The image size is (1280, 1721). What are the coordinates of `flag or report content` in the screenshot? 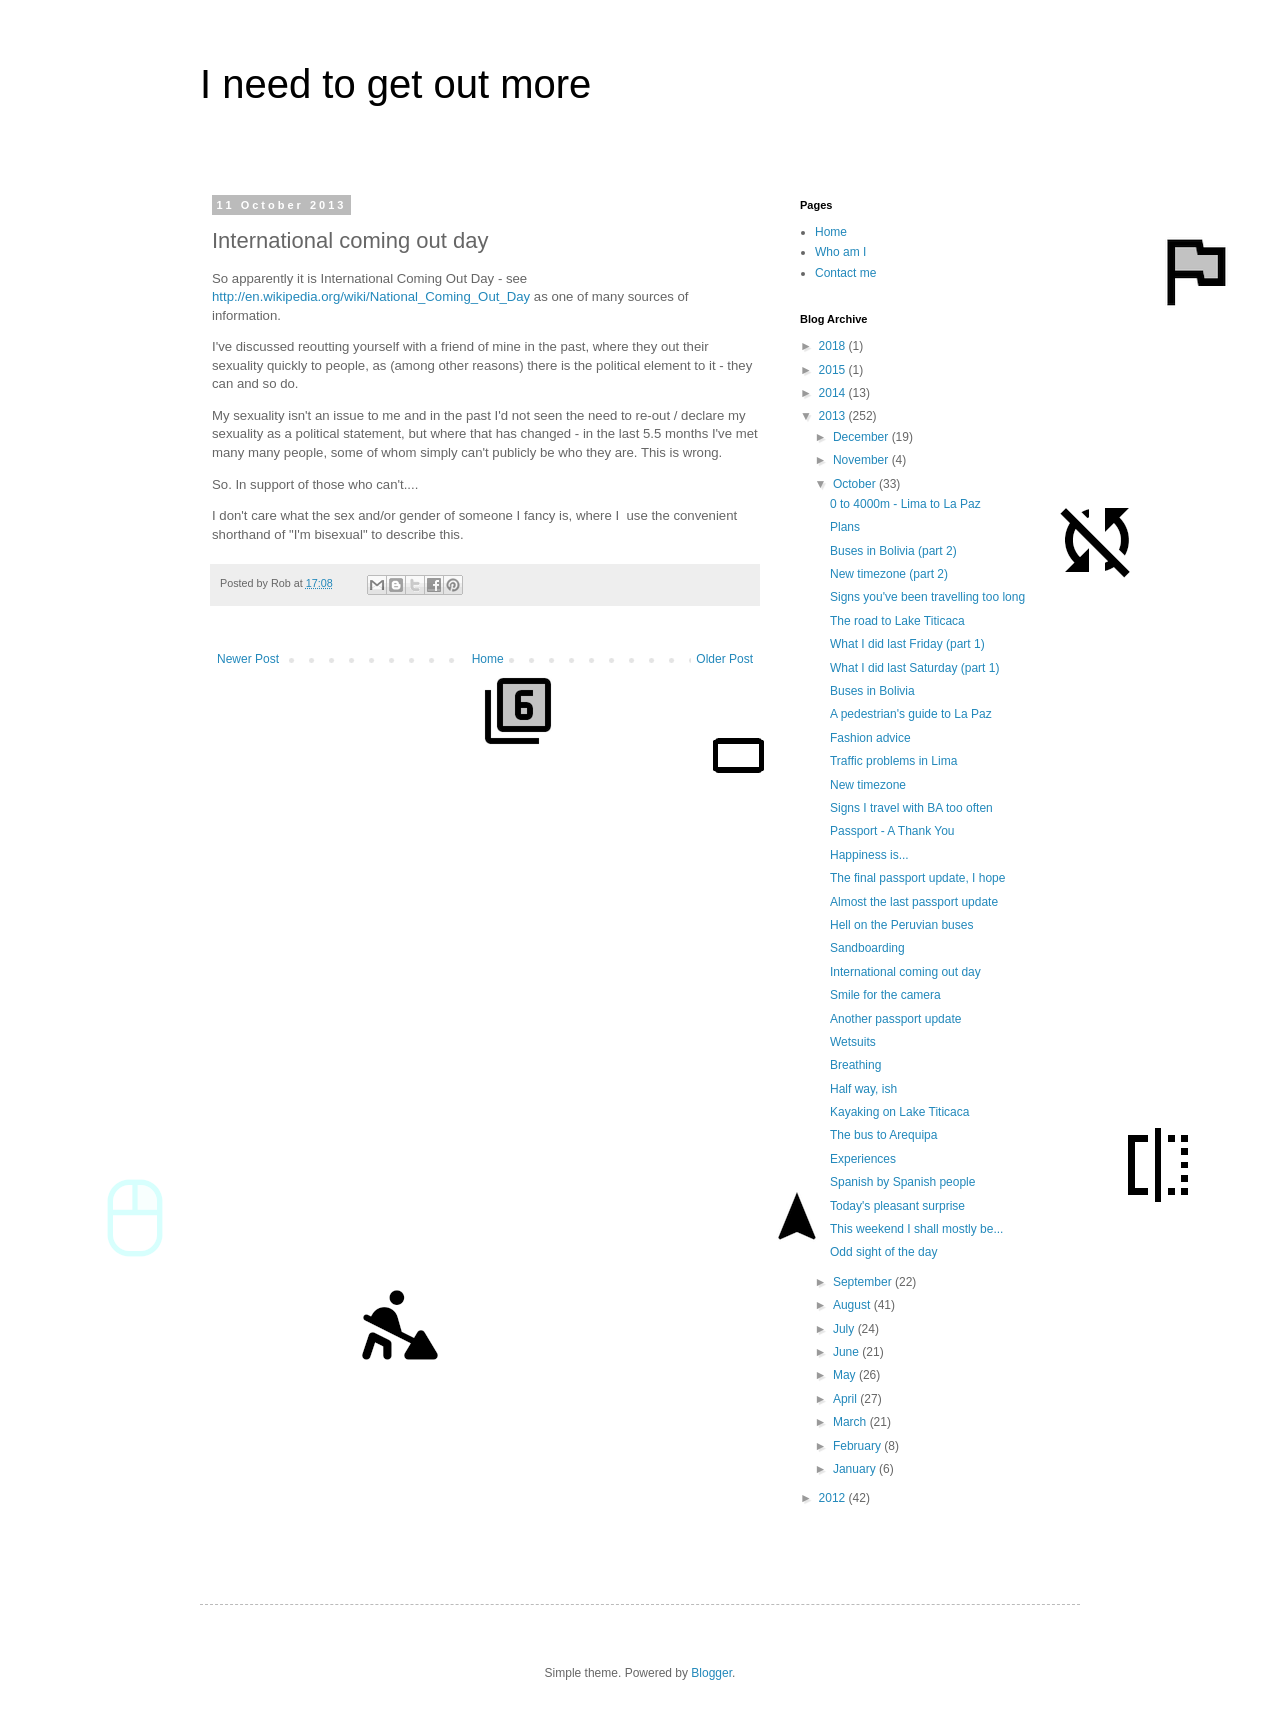 It's located at (1194, 270).